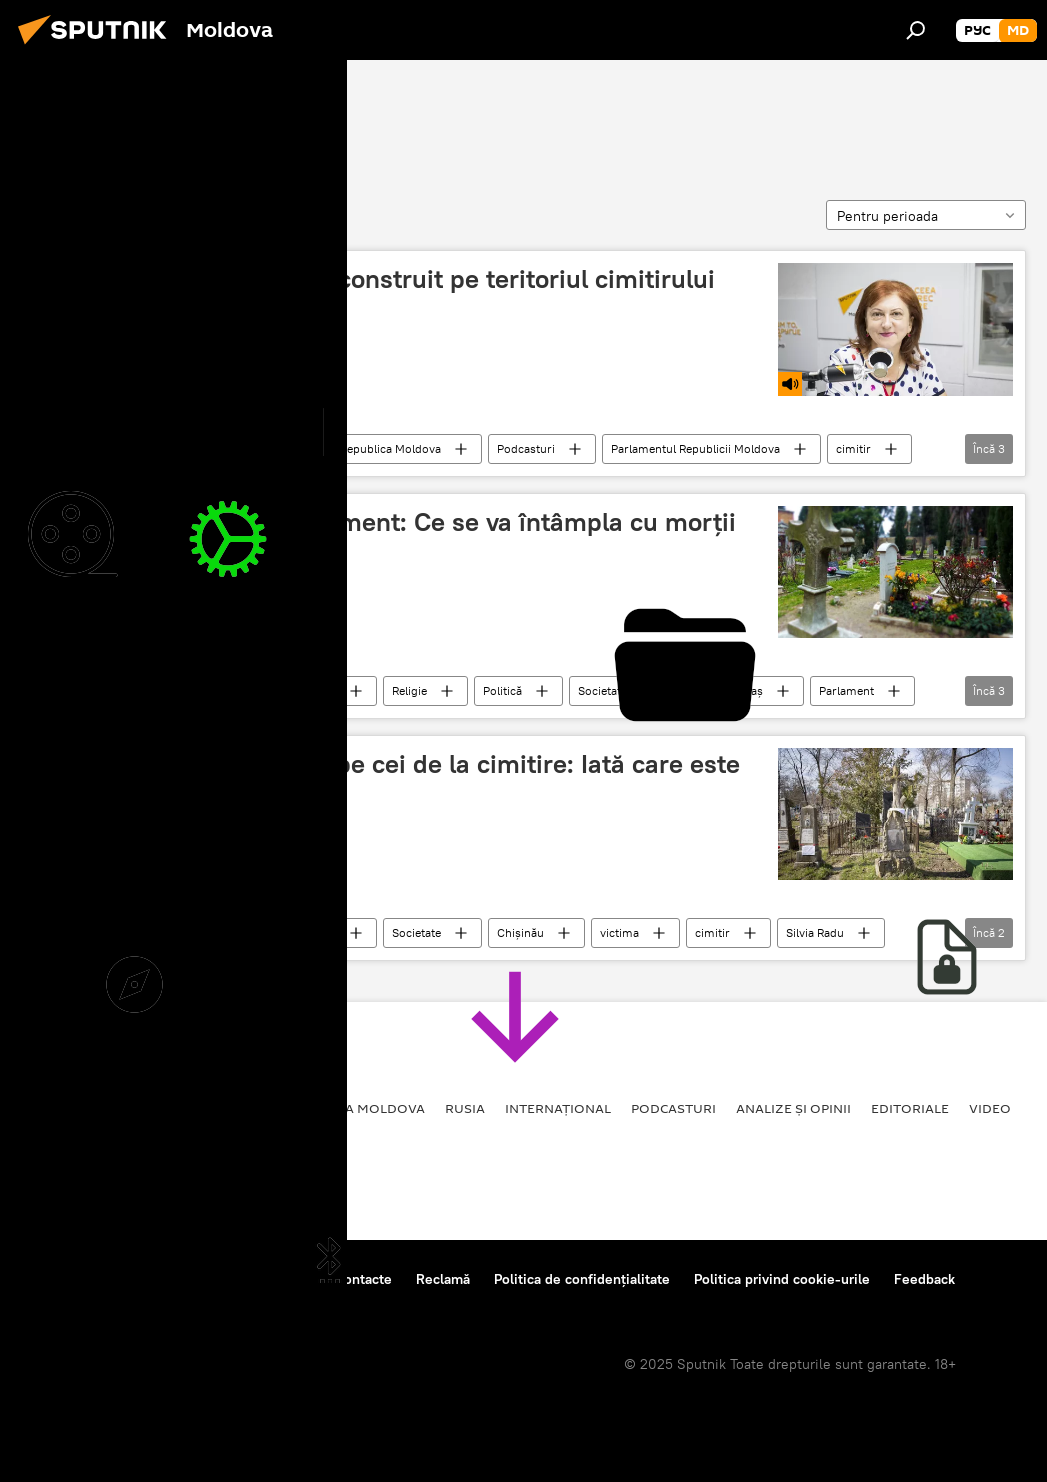 Image resolution: width=1047 pixels, height=1482 pixels. I want to click on access navigation or direction features, so click(134, 984).